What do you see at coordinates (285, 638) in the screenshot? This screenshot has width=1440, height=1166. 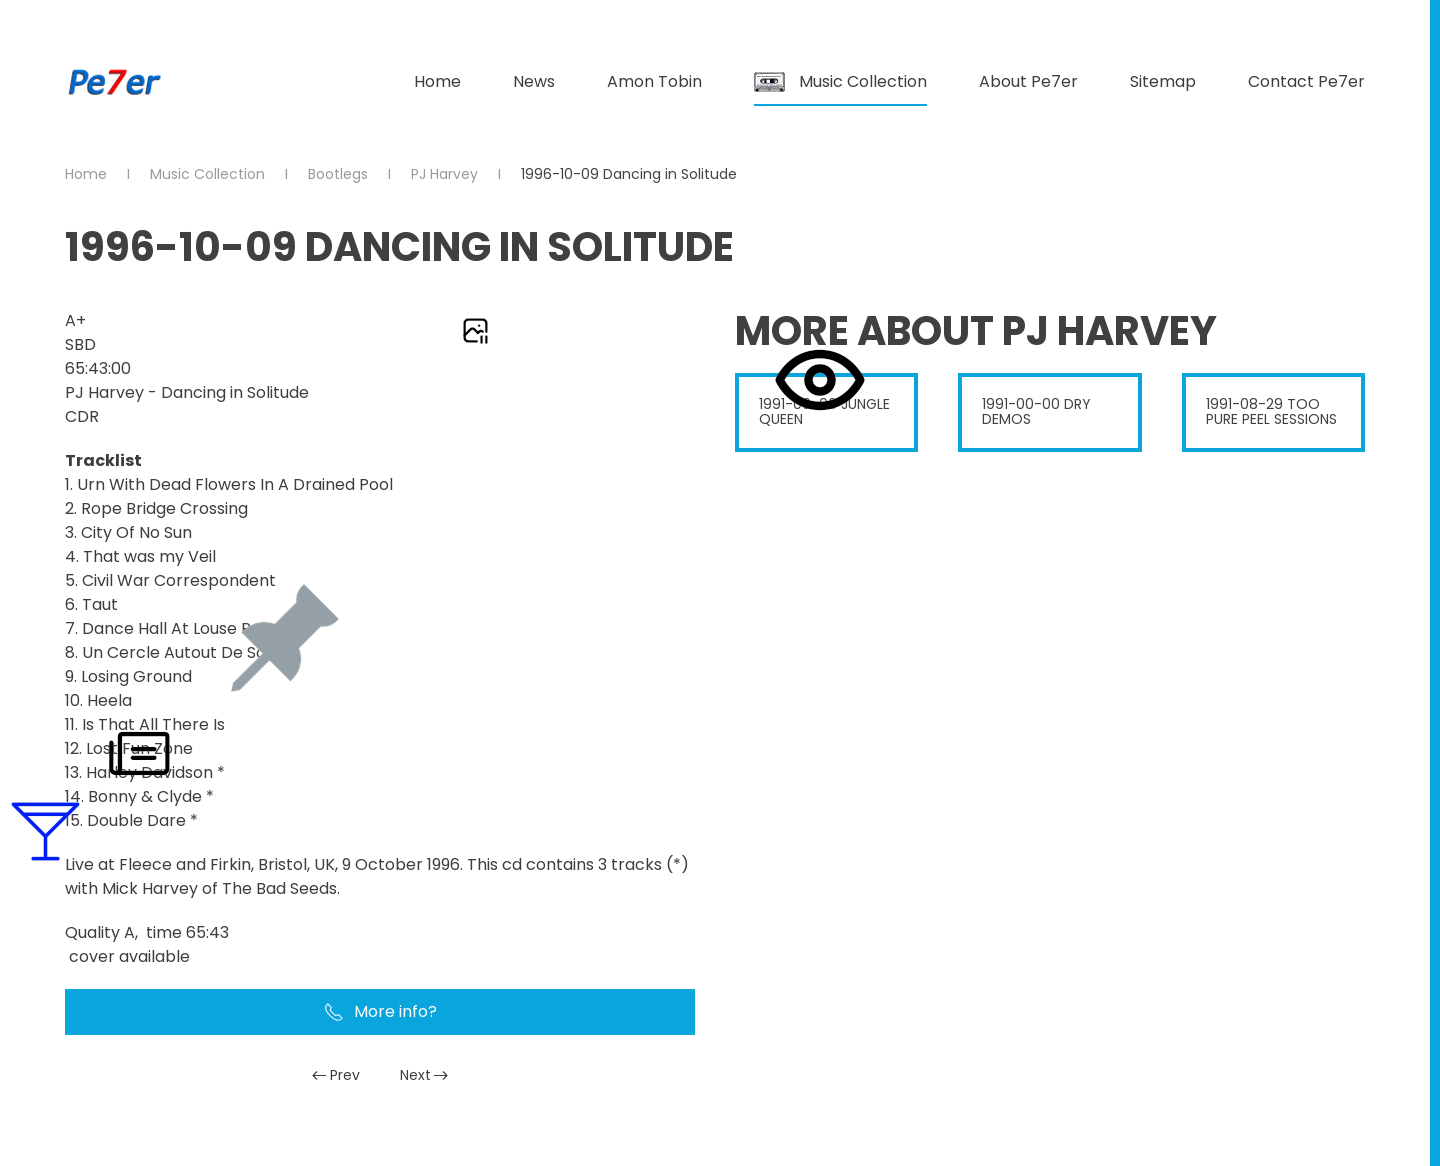 I see `pin an item to keep it visible` at bounding box center [285, 638].